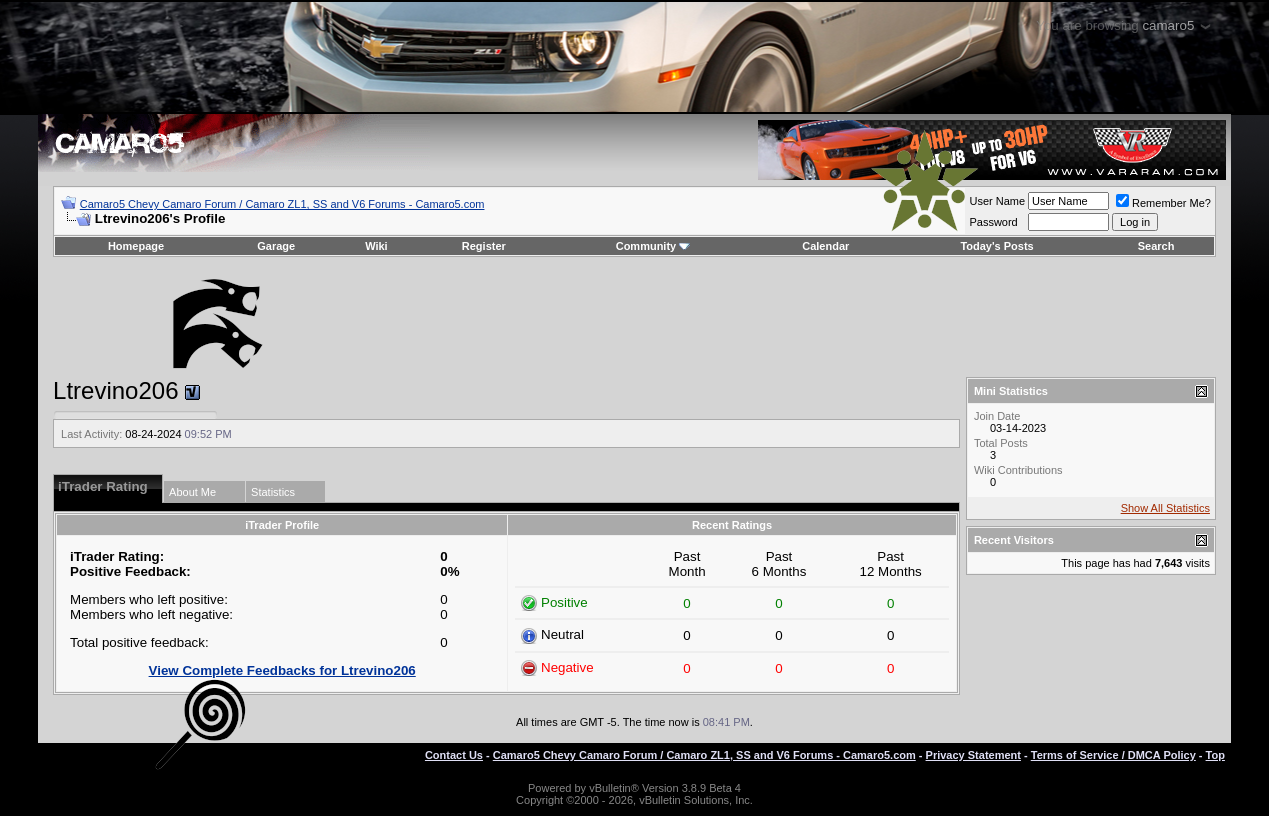  I want to click on select the double dragon character or team, so click(217, 323).